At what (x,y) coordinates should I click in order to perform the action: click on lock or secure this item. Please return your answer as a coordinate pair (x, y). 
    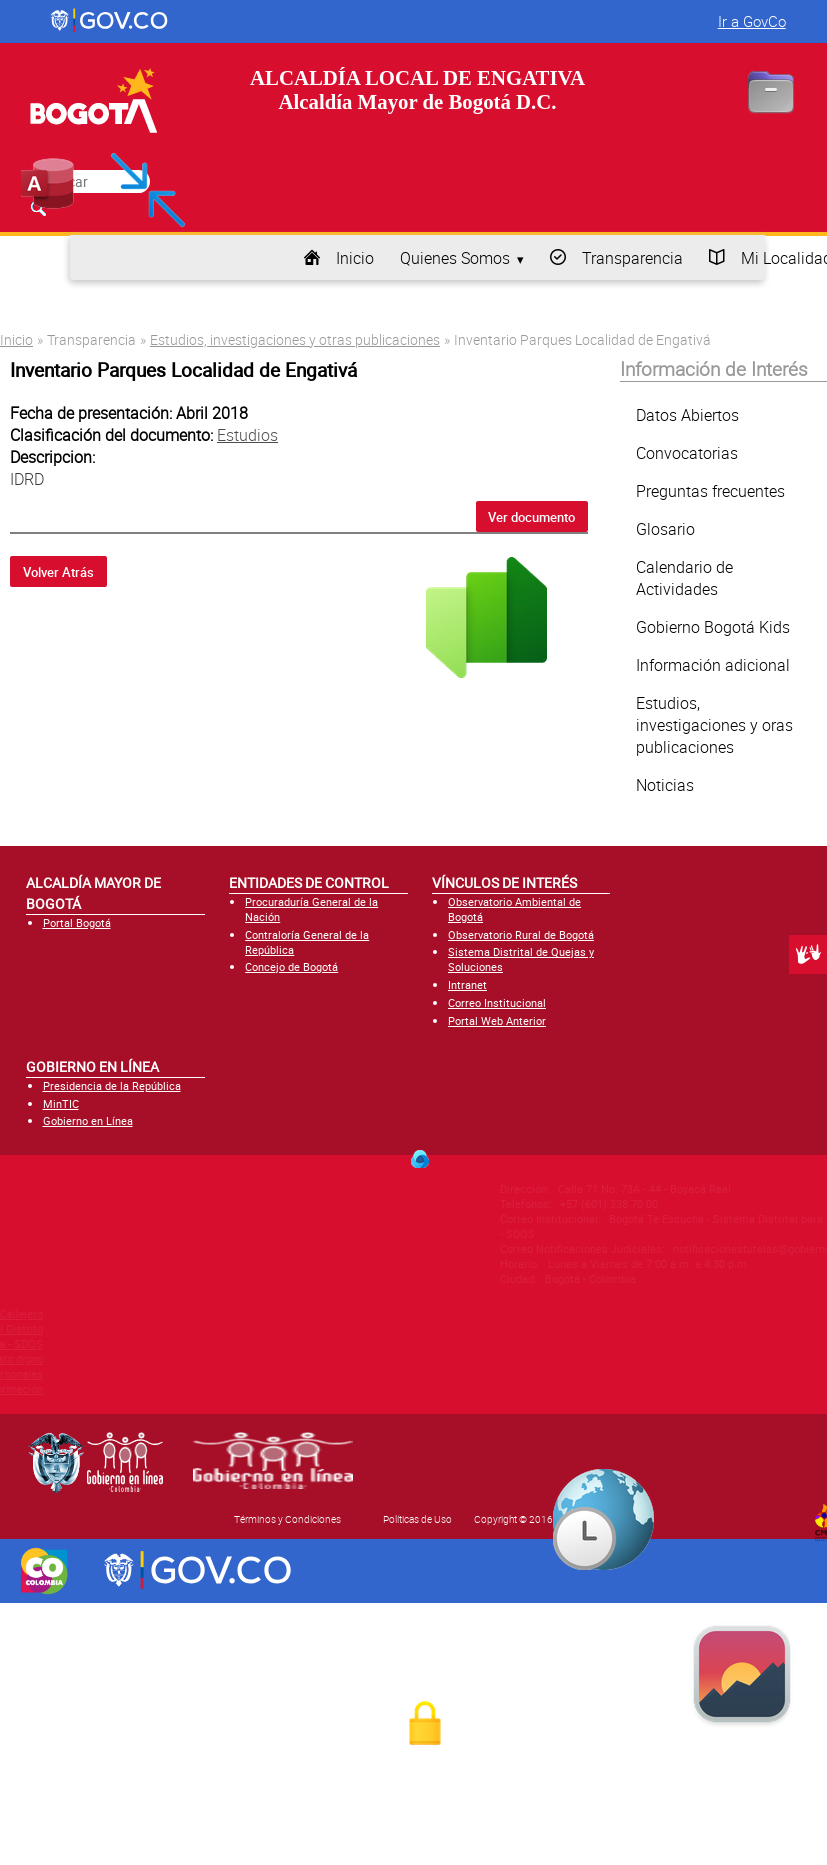
    Looking at the image, I should click on (425, 1723).